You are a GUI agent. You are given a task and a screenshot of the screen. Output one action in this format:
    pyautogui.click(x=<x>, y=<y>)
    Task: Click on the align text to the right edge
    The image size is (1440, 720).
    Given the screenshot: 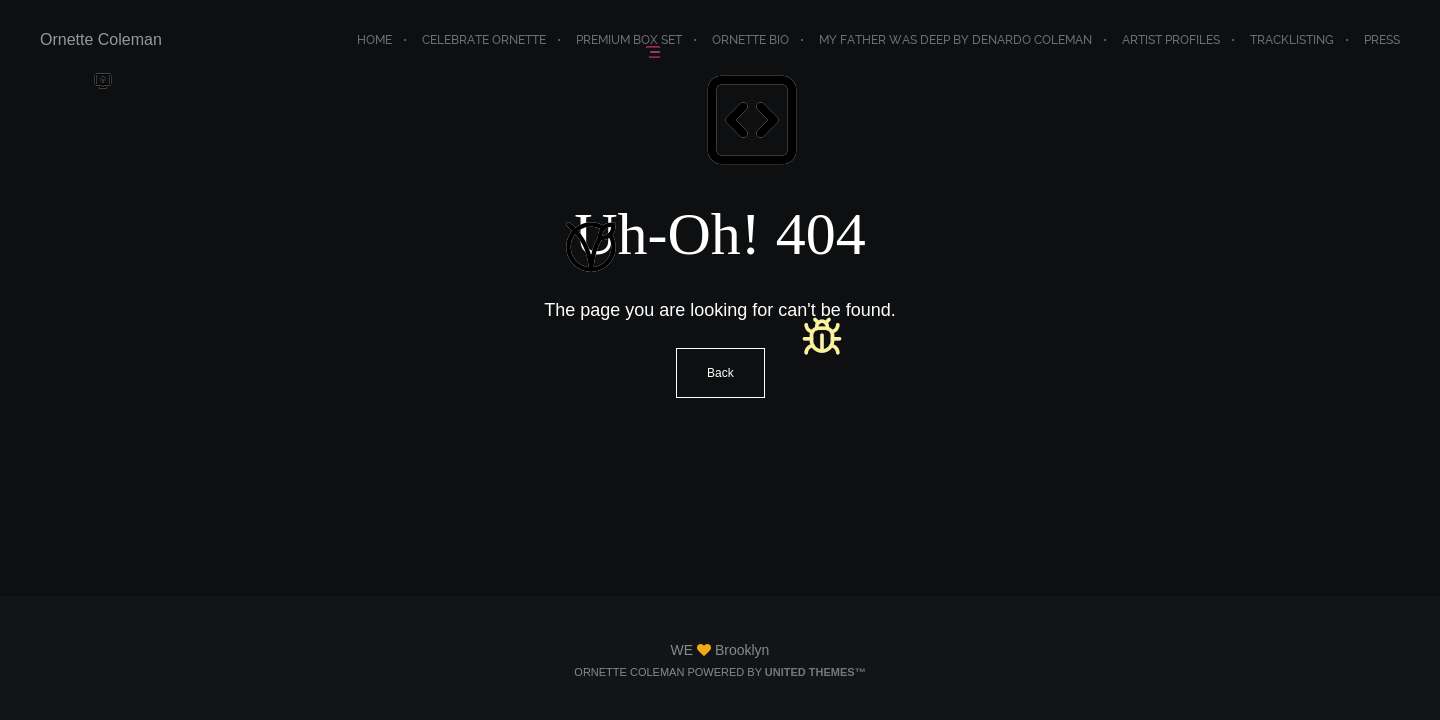 What is the action you would take?
    pyautogui.click(x=653, y=52)
    